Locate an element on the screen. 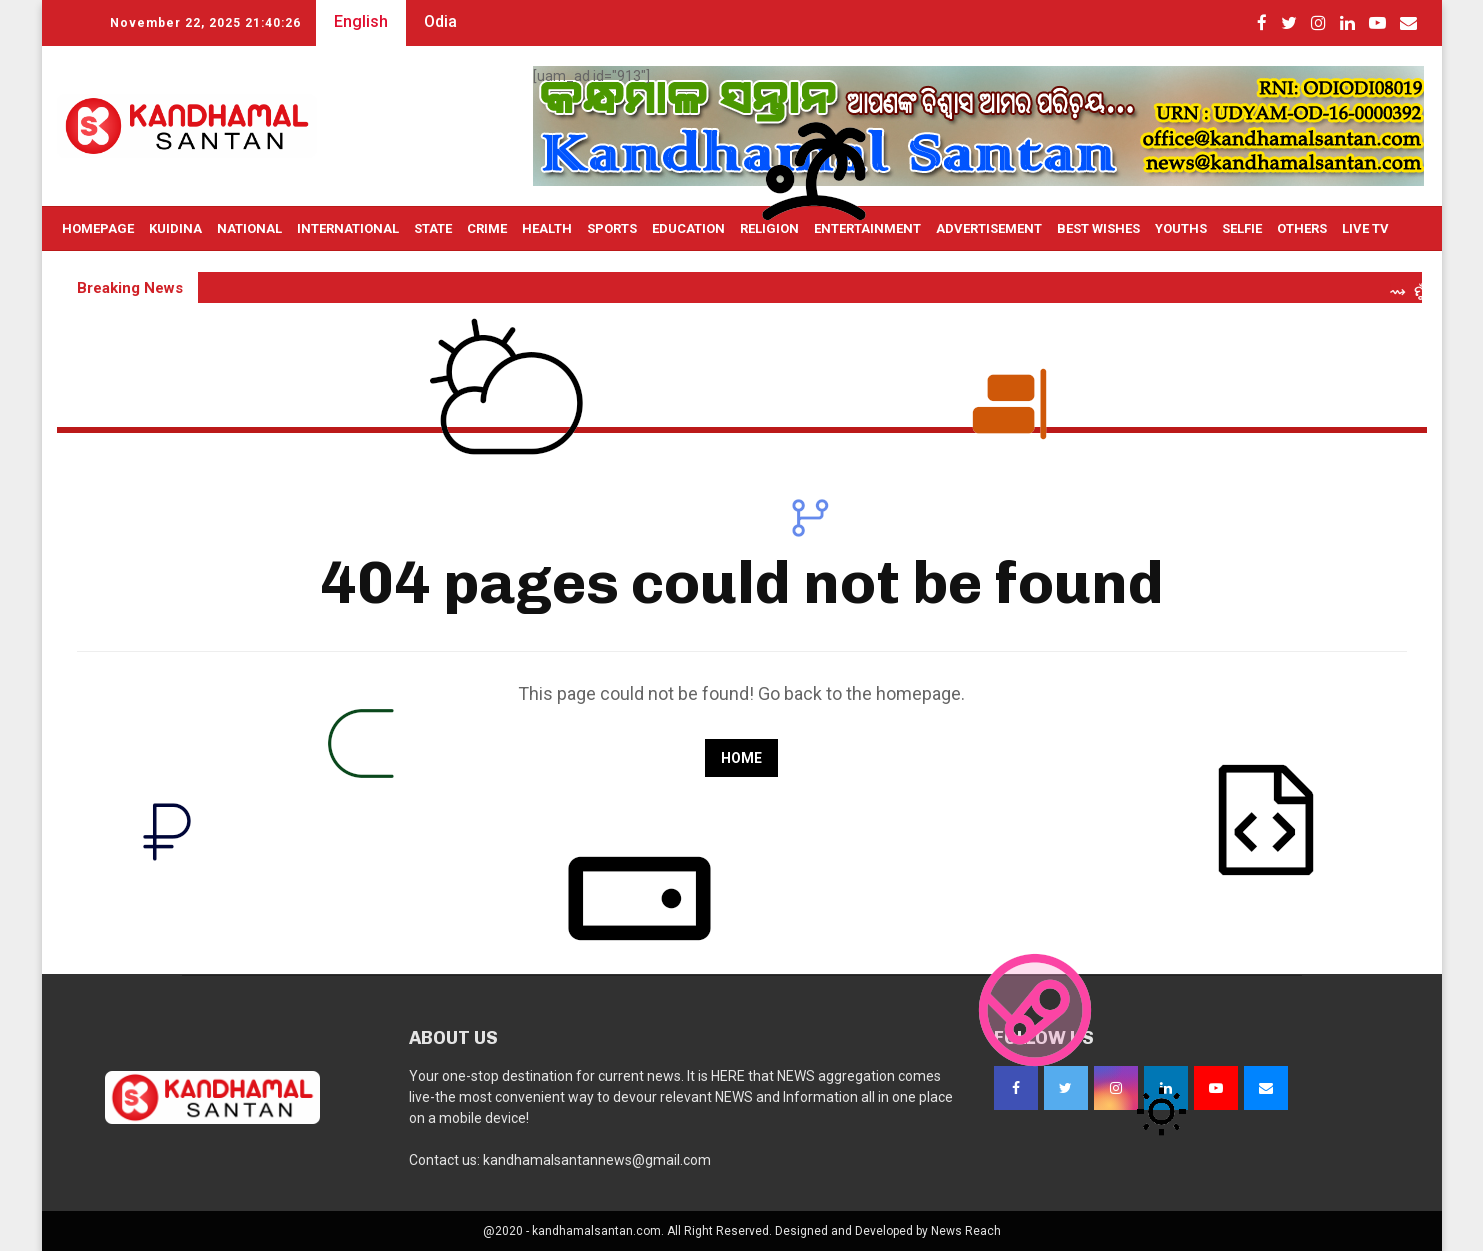  toggle light mode or bright theme is located at coordinates (1161, 1112).